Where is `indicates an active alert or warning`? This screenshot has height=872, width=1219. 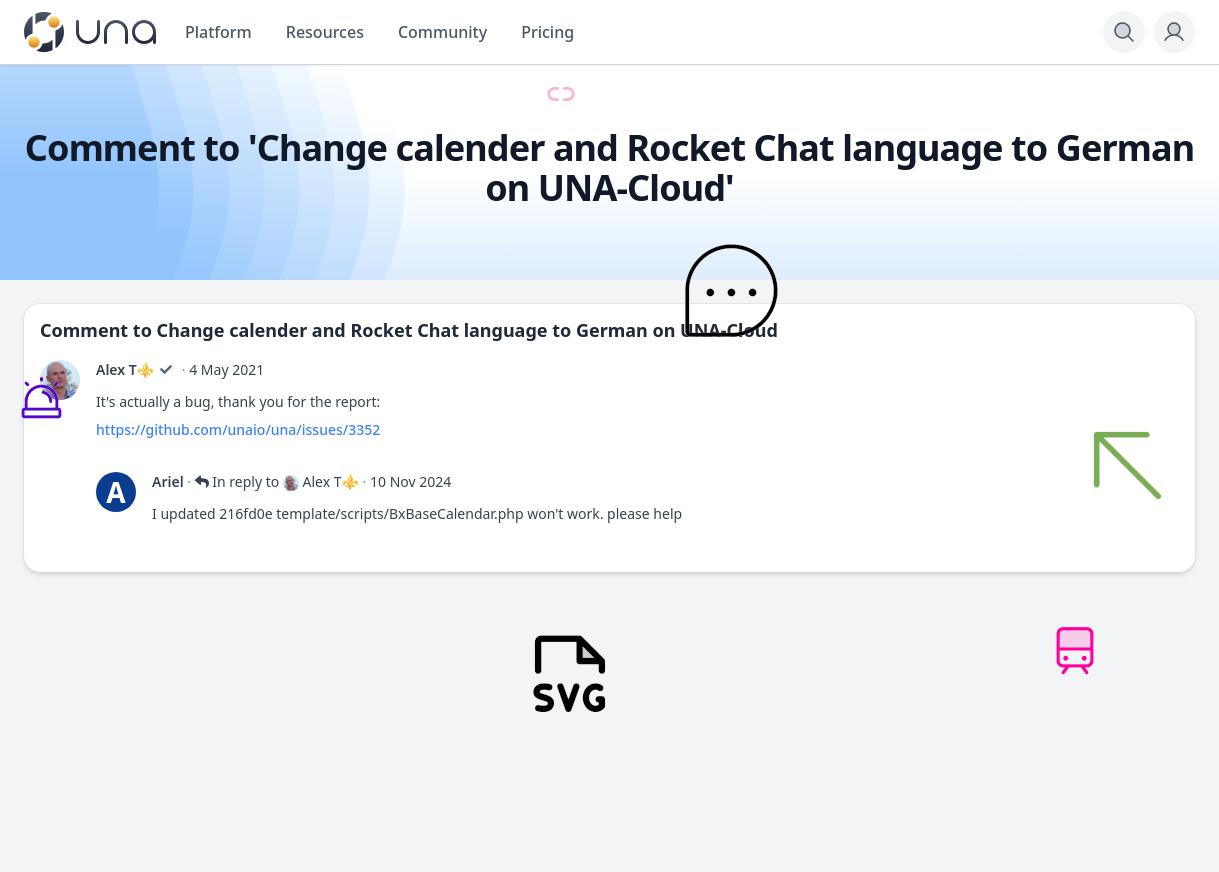 indicates an active alert or warning is located at coordinates (41, 401).